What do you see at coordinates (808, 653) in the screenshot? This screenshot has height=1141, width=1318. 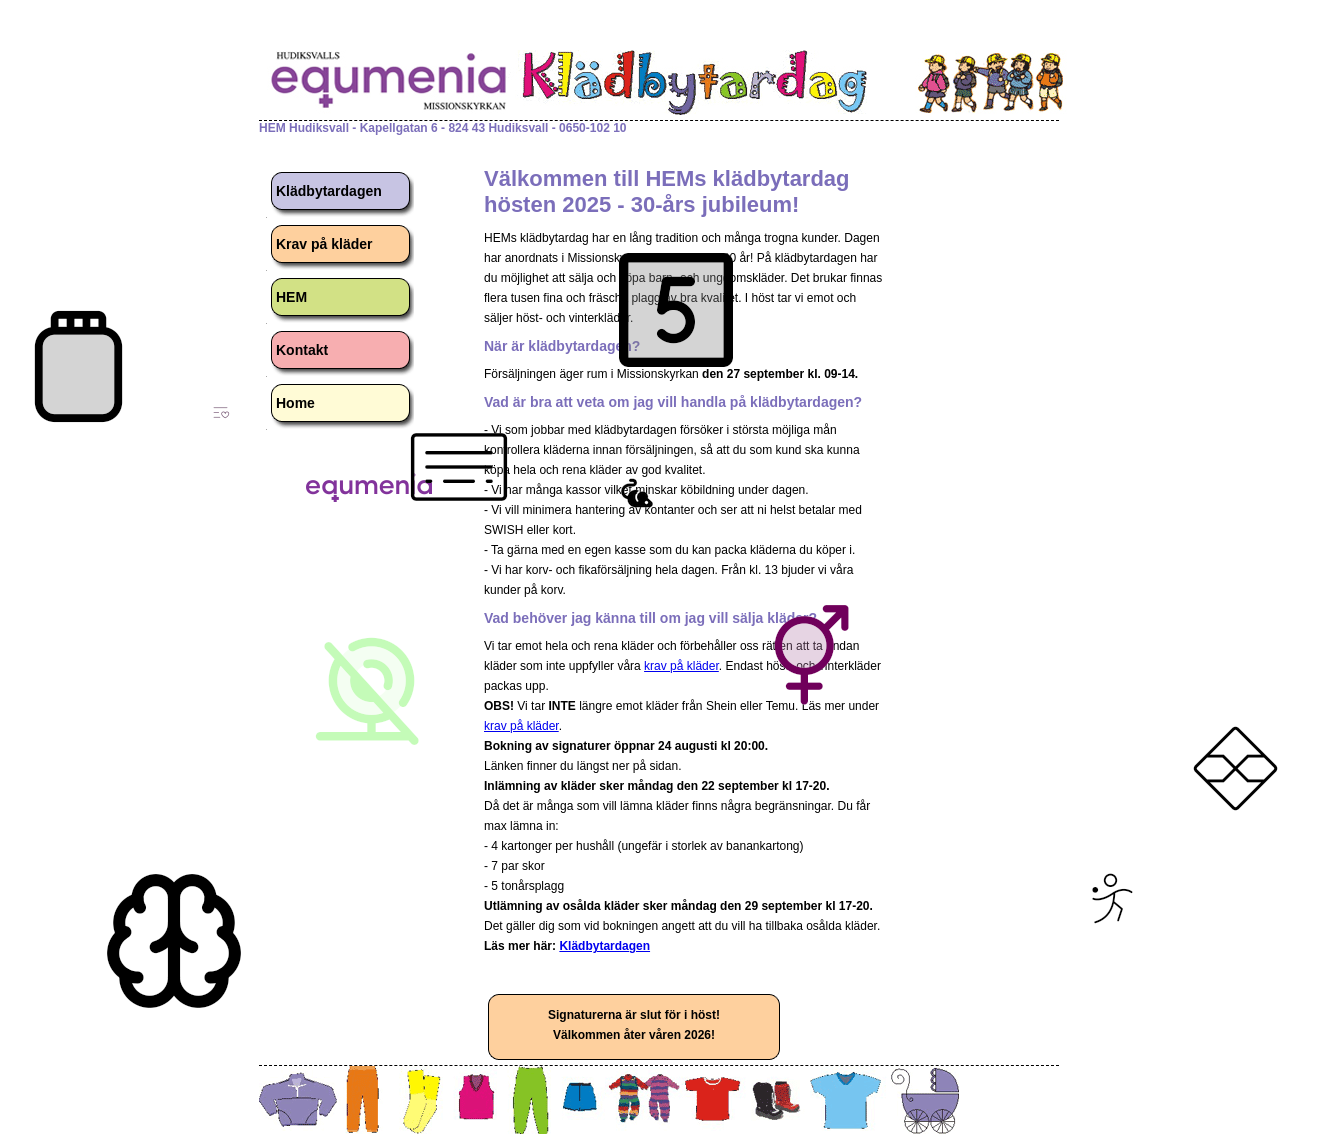 I see `indicates intersex gender identity` at bounding box center [808, 653].